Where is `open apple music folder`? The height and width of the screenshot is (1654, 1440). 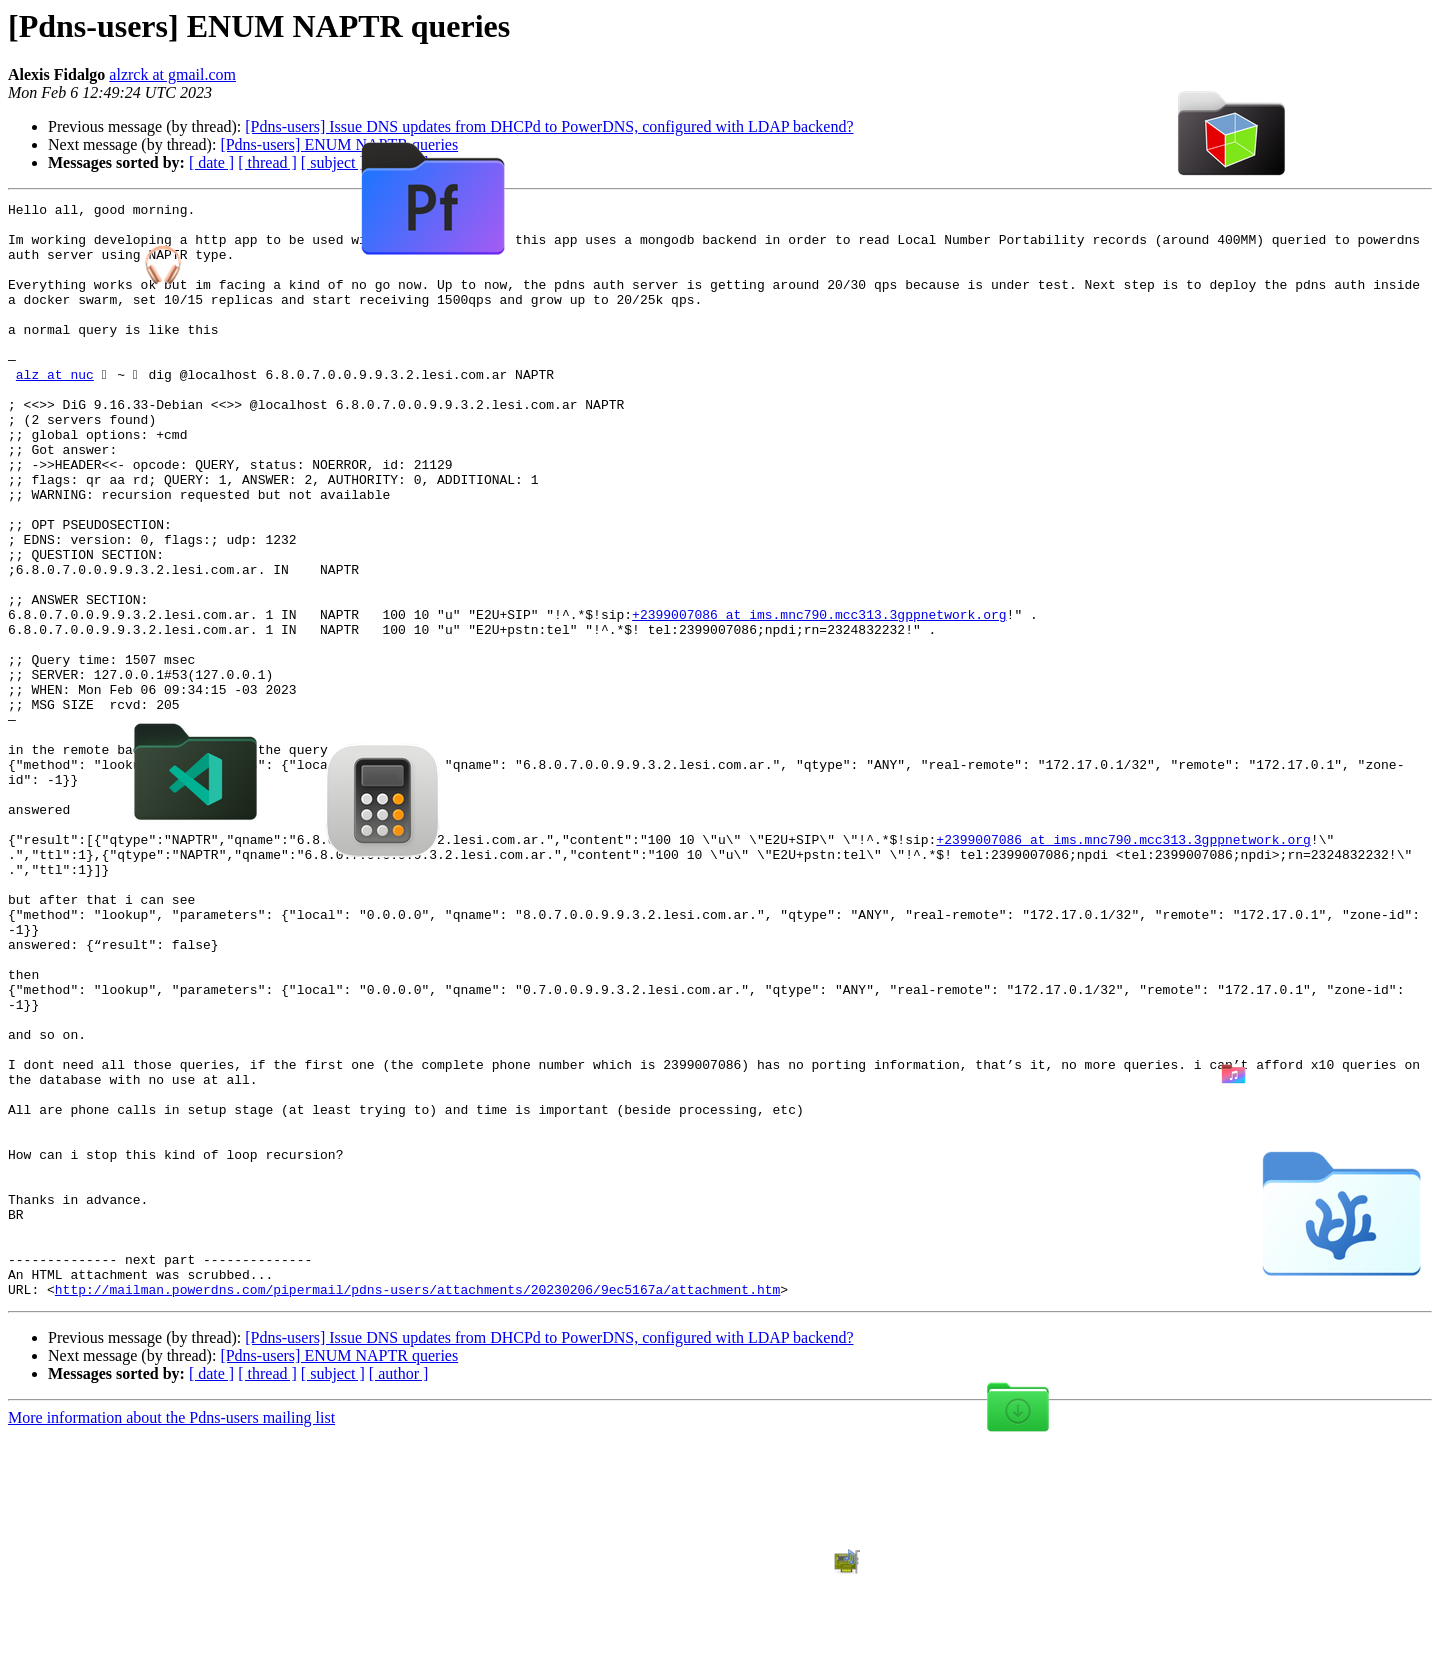 open apple music folder is located at coordinates (1233, 1074).